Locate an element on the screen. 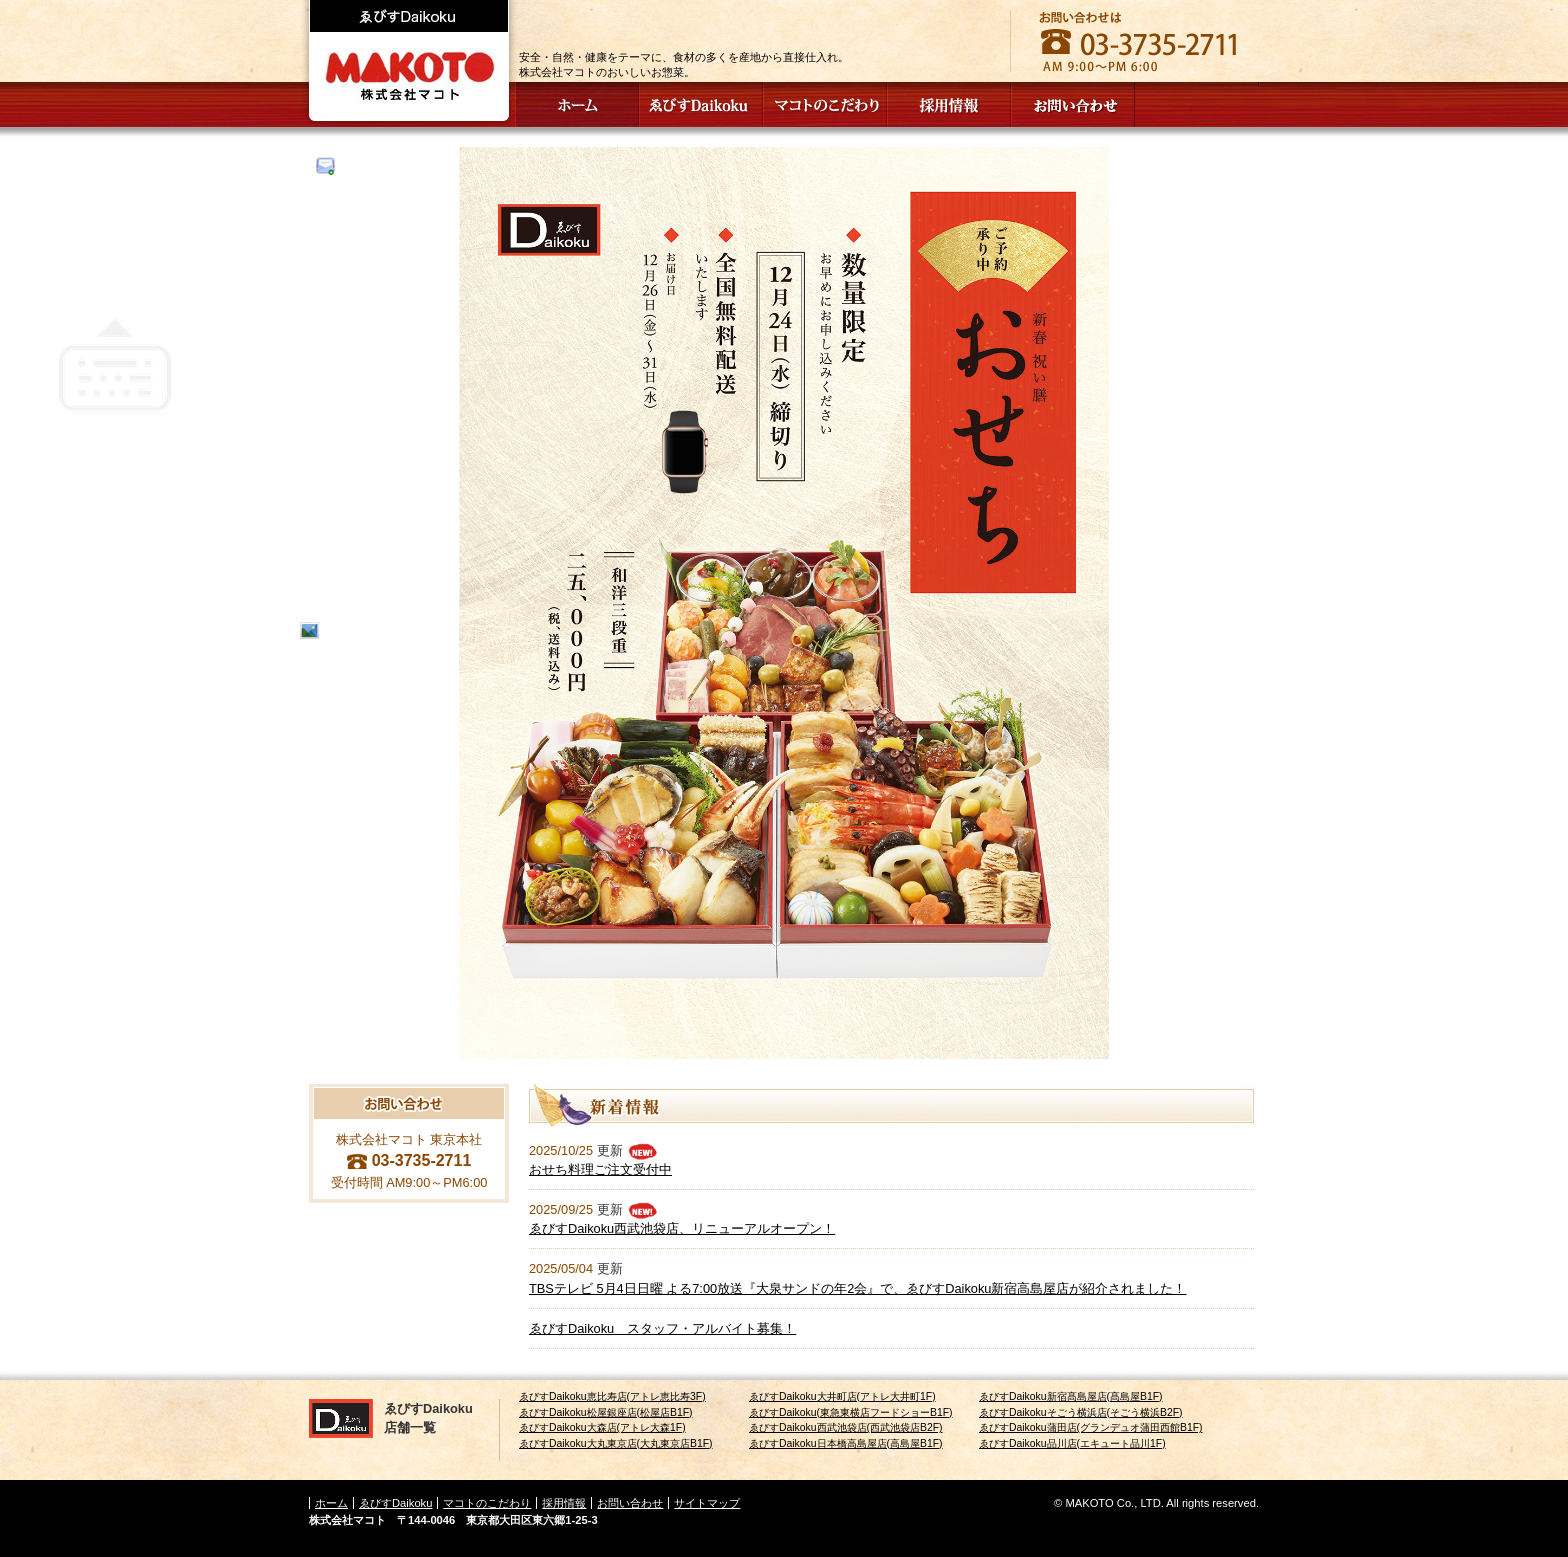 This screenshot has width=1568, height=1557. access your photo library is located at coordinates (309, 630).